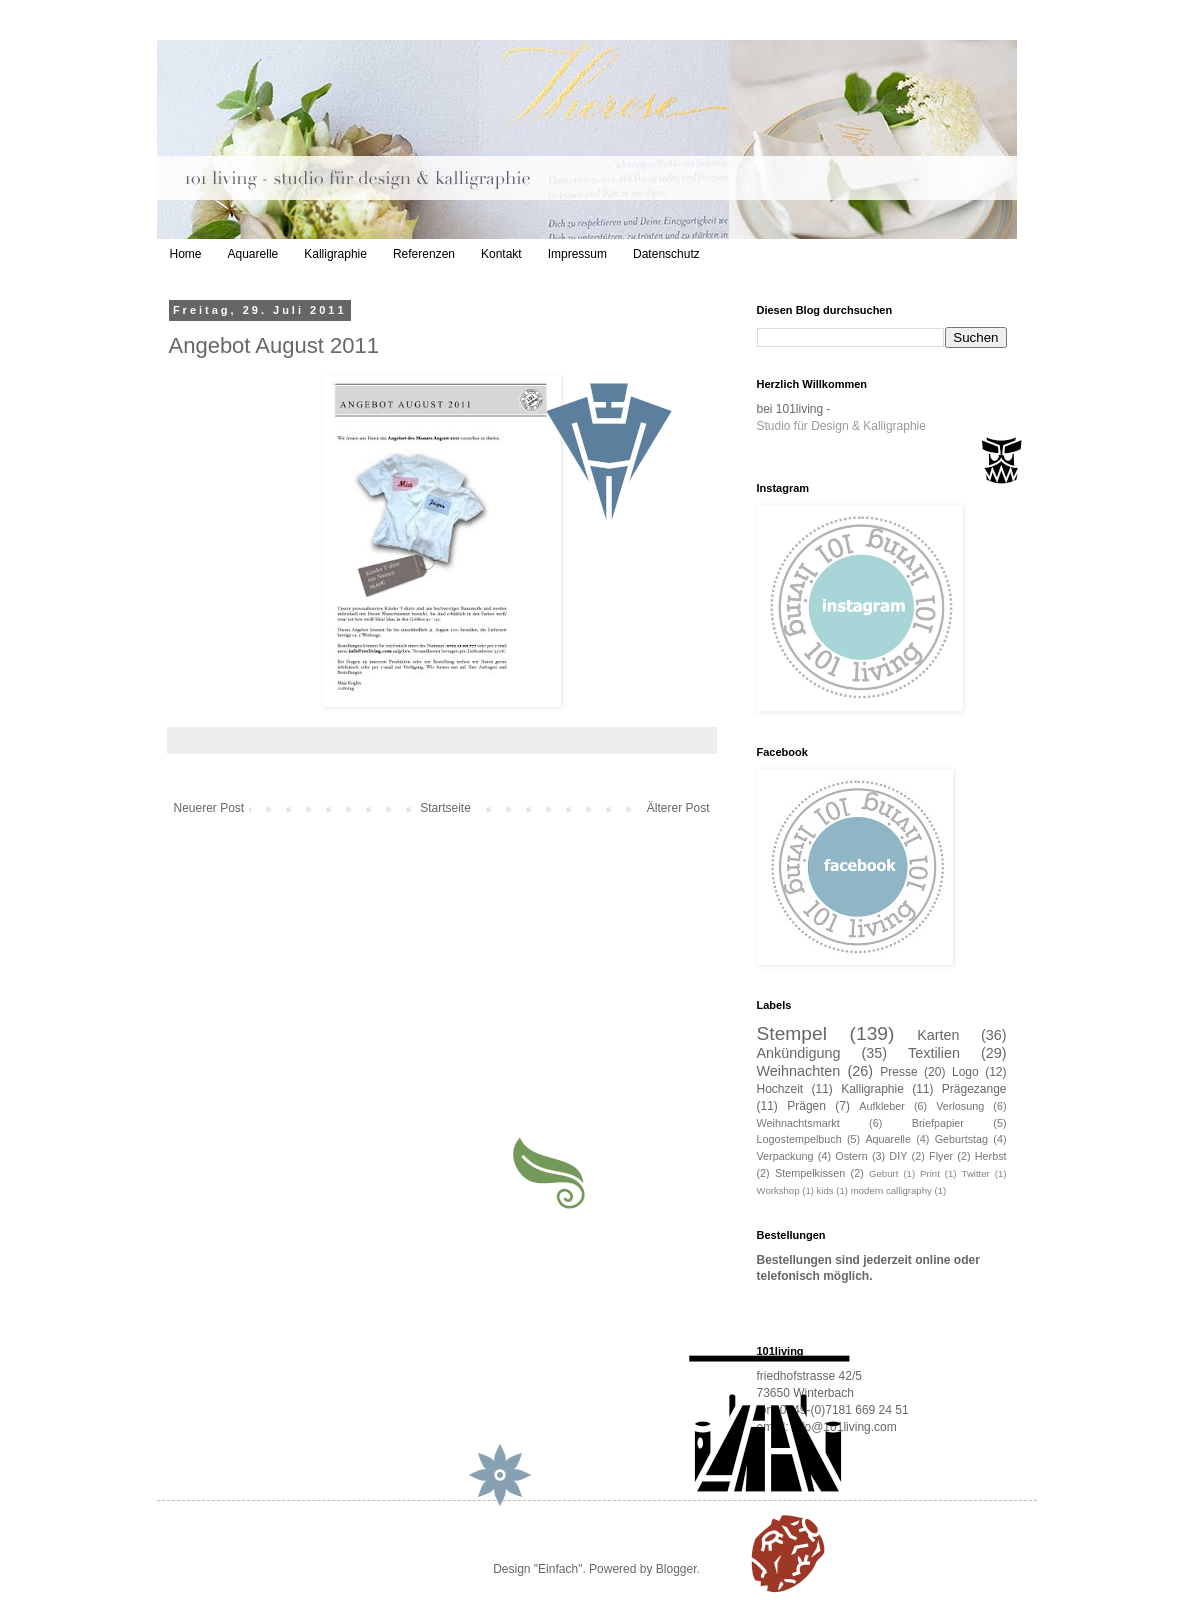  What do you see at coordinates (785, 1552) in the screenshot?
I see `represents space debris or asteroid in a game interface` at bounding box center [785, 1552].